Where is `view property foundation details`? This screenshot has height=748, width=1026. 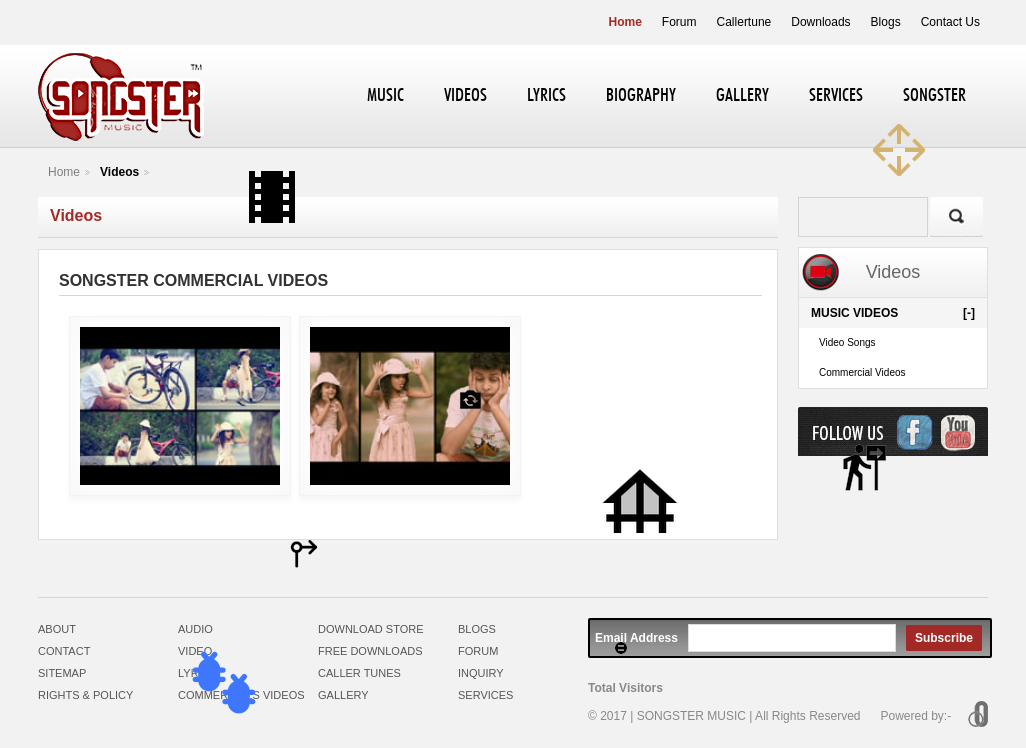
view property foundation details is located at coordinates (640, 503).